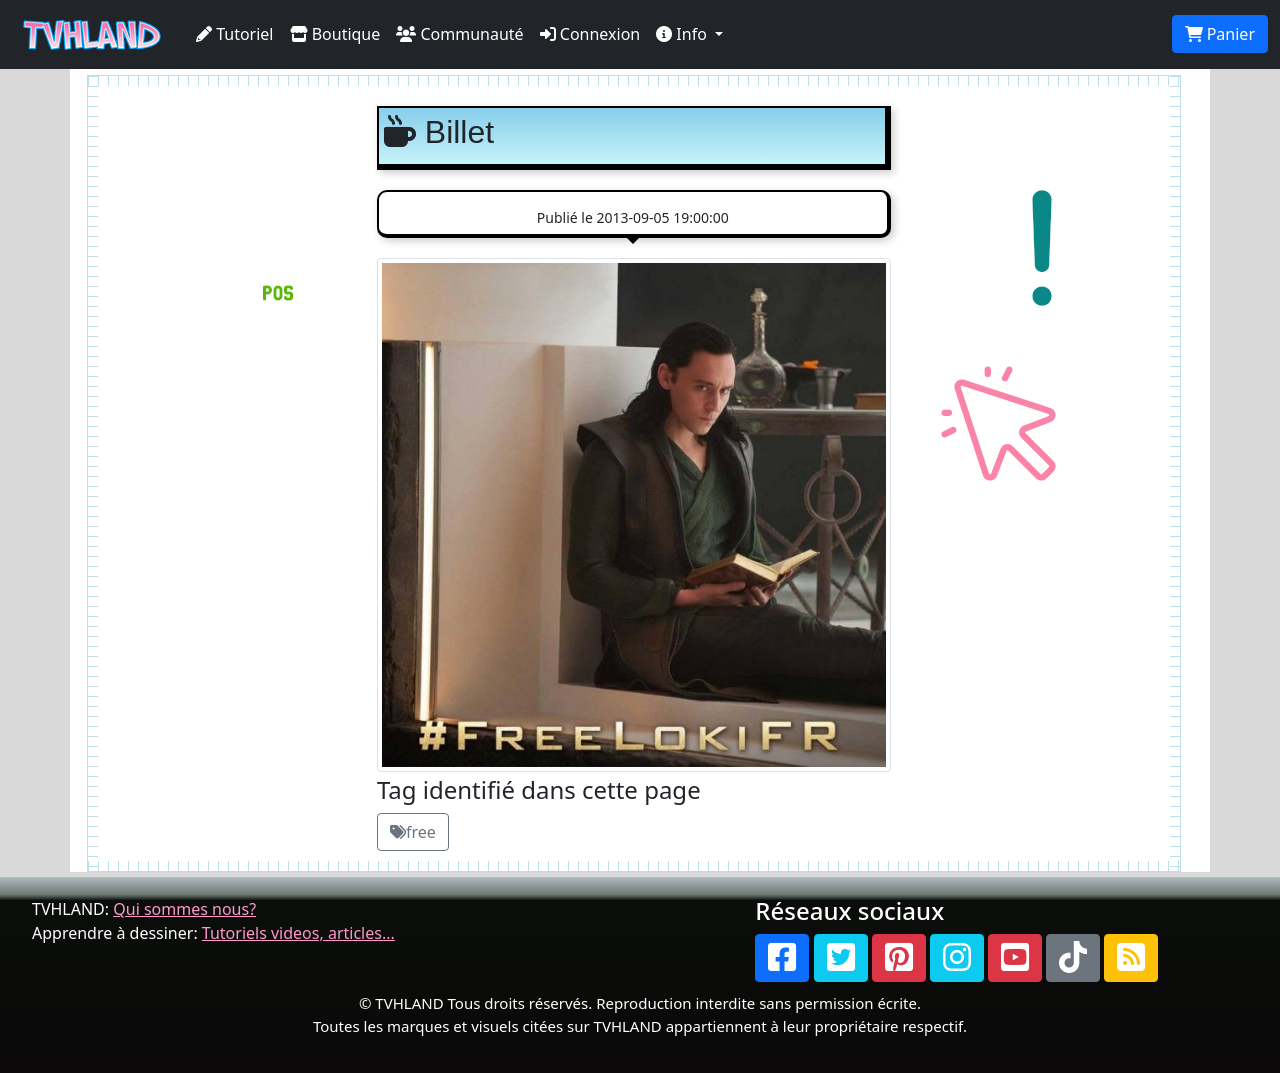  What do you see at coordinates (1005, 430) in the screenshot?
I see `click or tap to interact` at bounding box center [1005, 430].